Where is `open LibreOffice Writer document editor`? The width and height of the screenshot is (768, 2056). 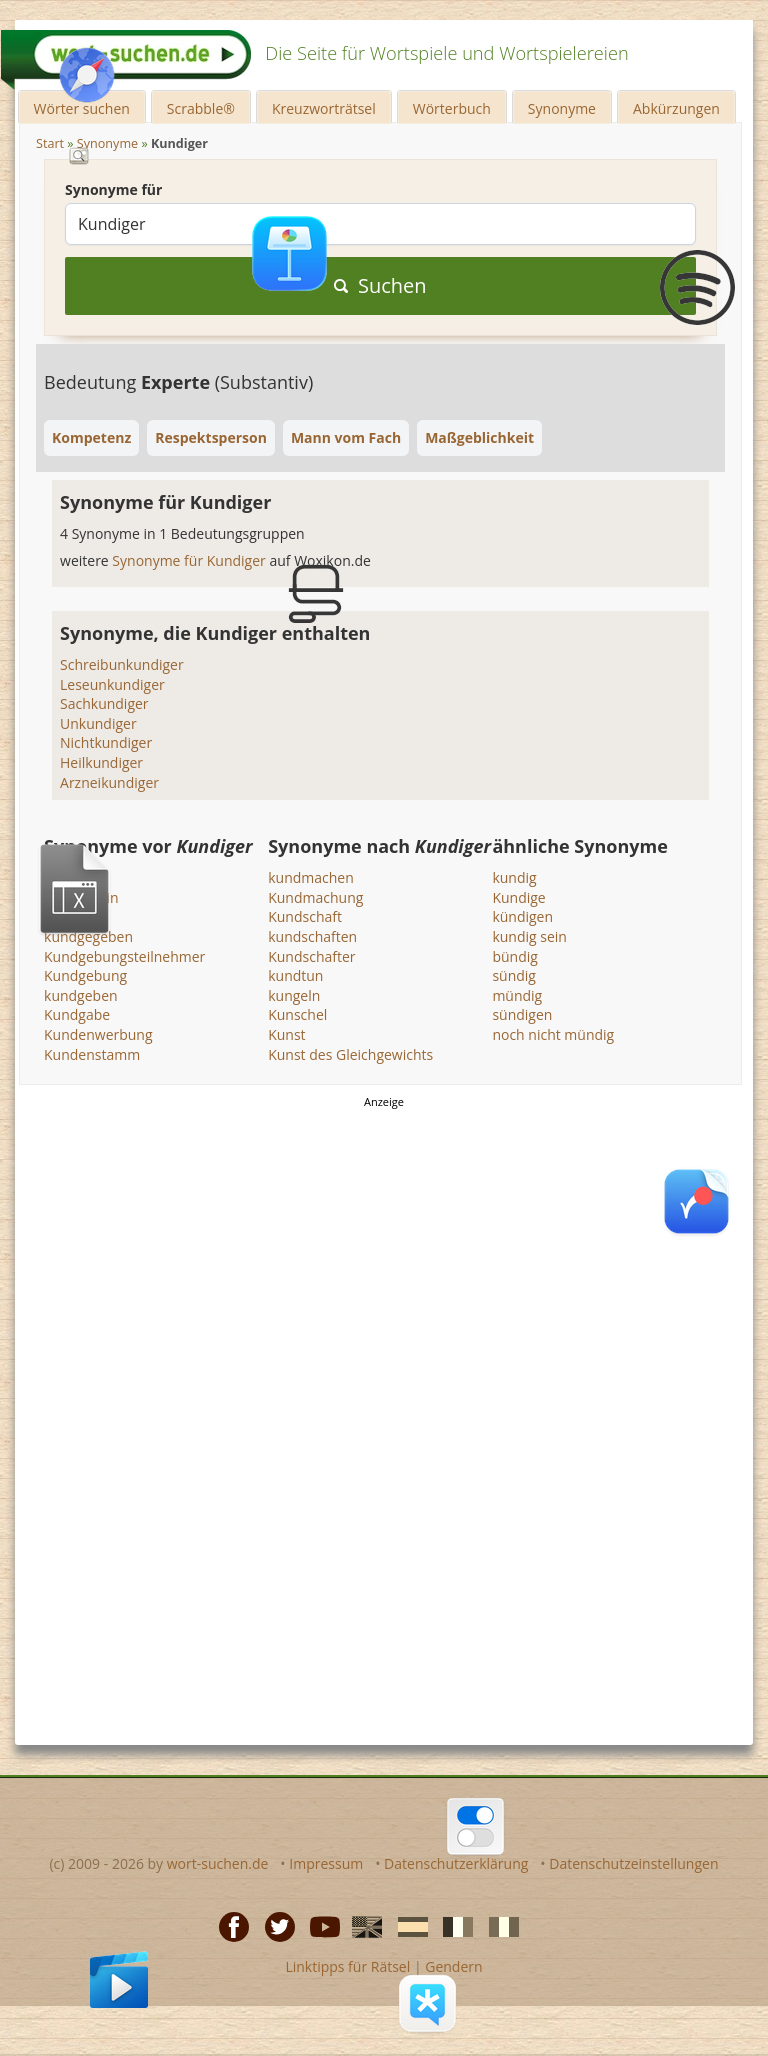 open LibreOffice Writer document editor is located at coordinates (289, 253).